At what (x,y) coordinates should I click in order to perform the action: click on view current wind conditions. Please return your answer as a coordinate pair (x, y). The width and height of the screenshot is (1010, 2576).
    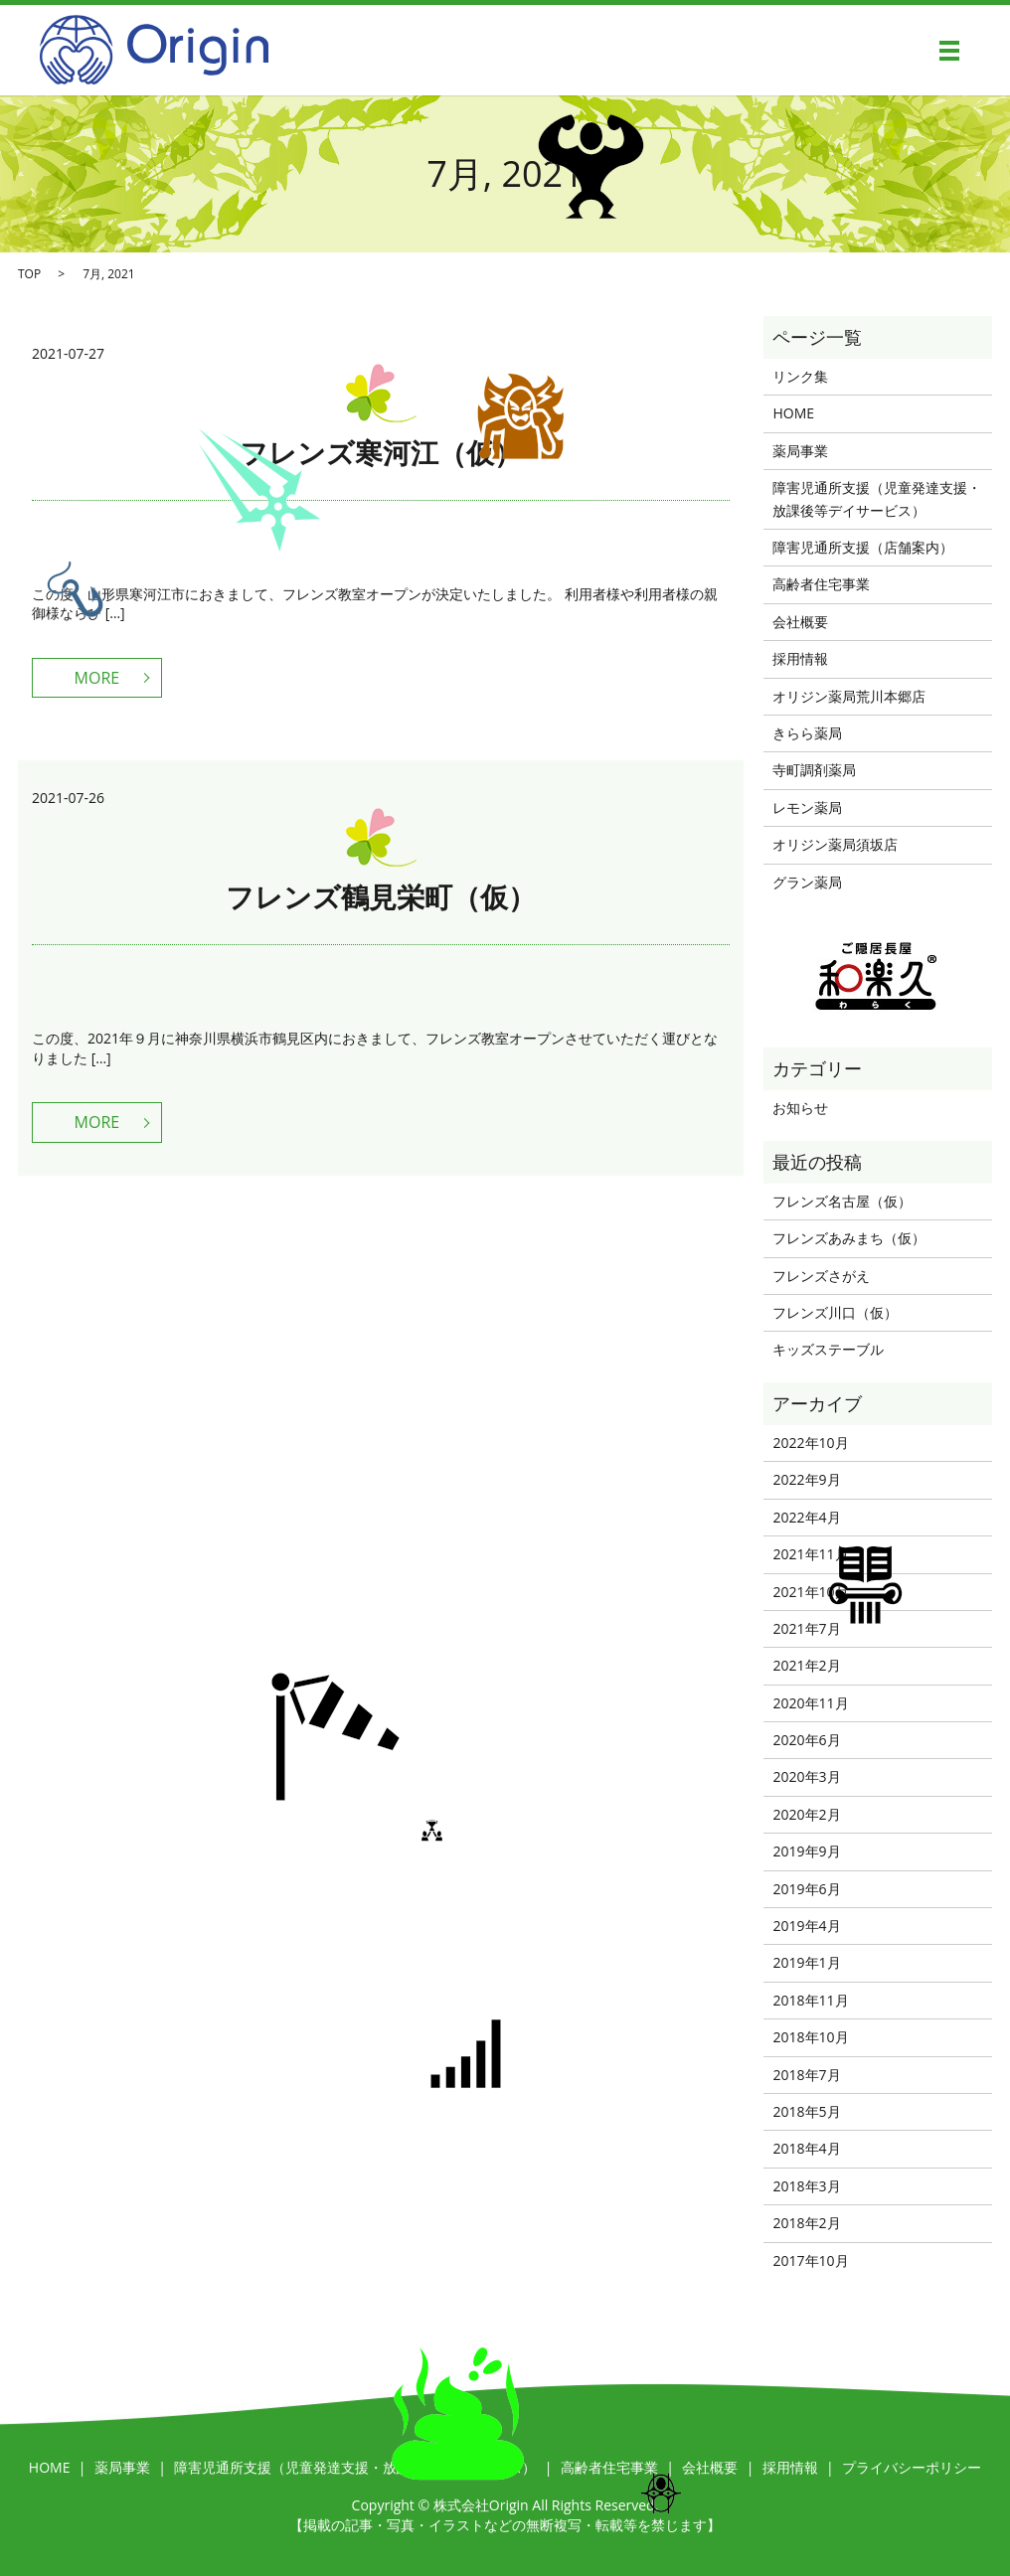
    Looking at the image, I should click on (335, 1736).